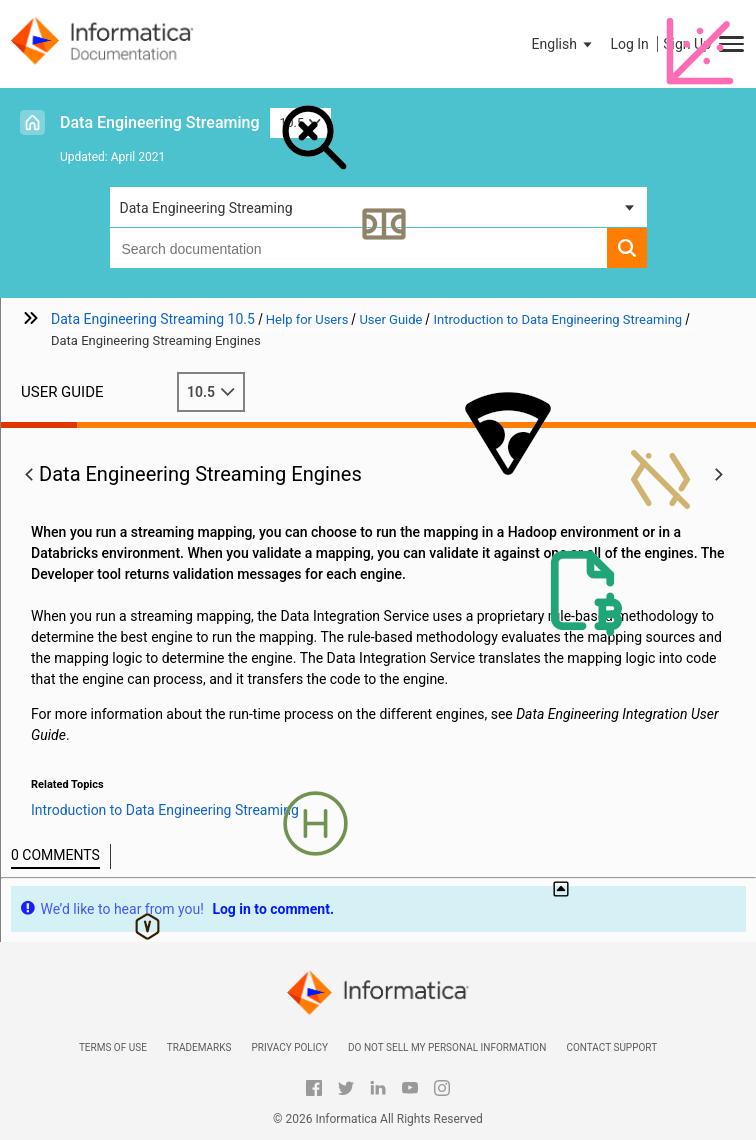  What do you see at coordinates (508, 432) in the screenshot?
I see `order food or pizza delivery` at bounding box center [508, 432].